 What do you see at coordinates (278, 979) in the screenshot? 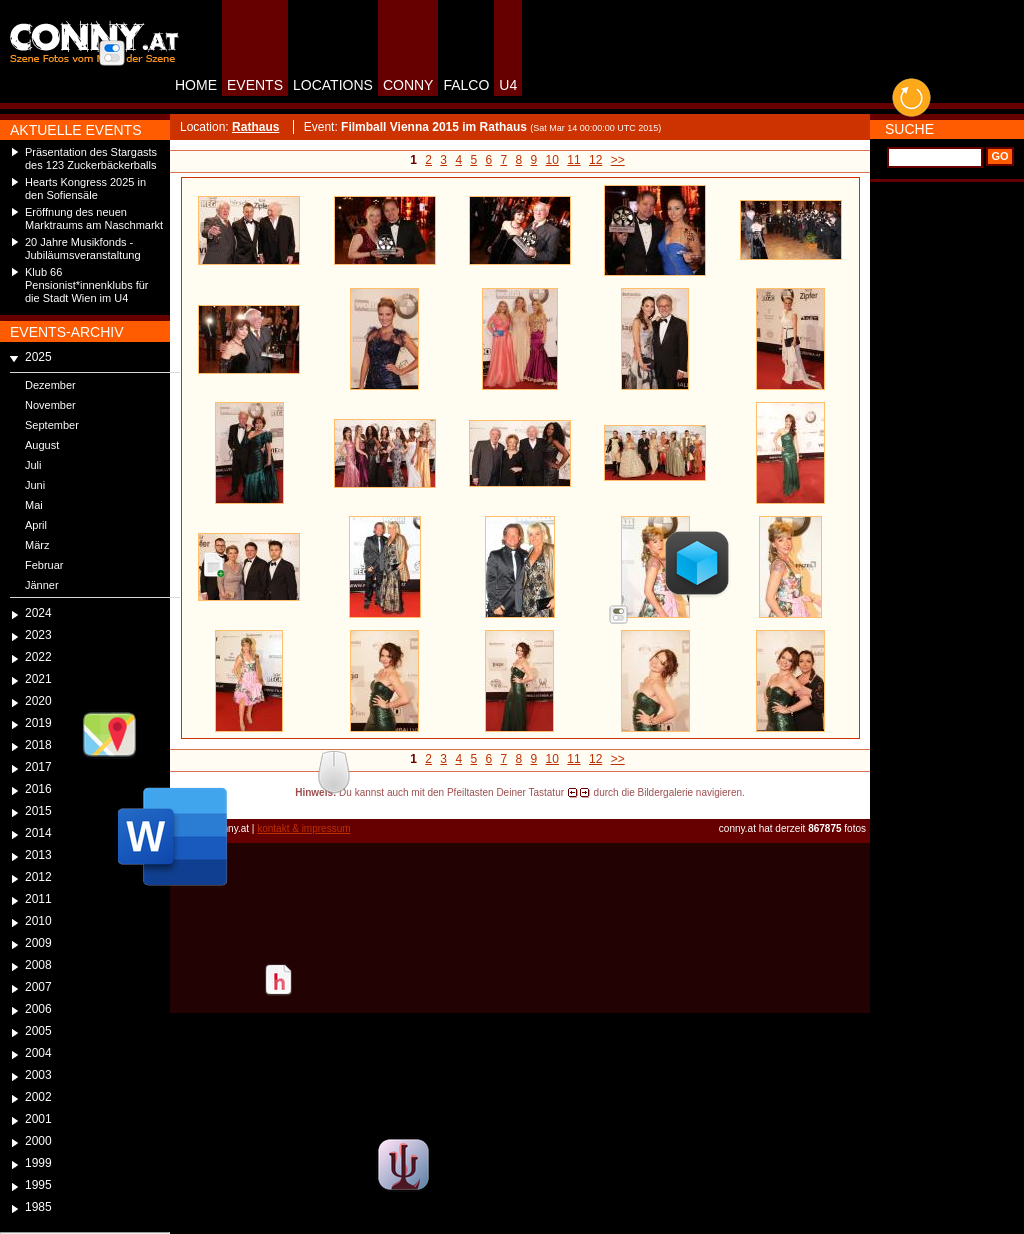
I see `c/c++ header file` at bounding box center [278, 979].